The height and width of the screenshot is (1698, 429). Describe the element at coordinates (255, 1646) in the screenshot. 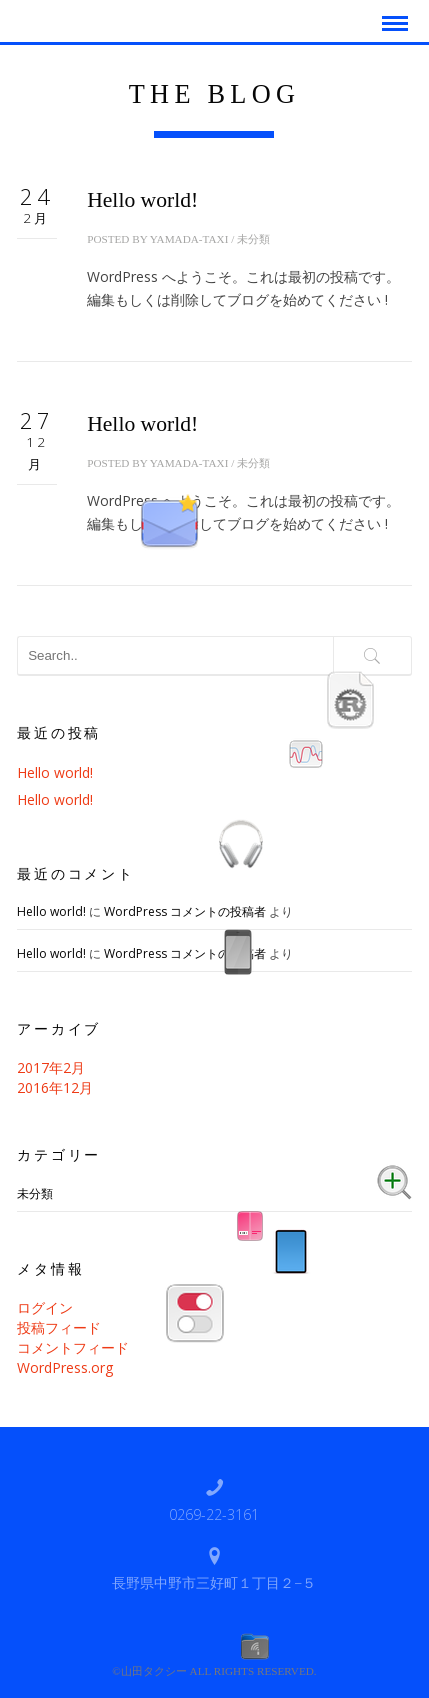

I see `open insync cloud sync folder` at that location.